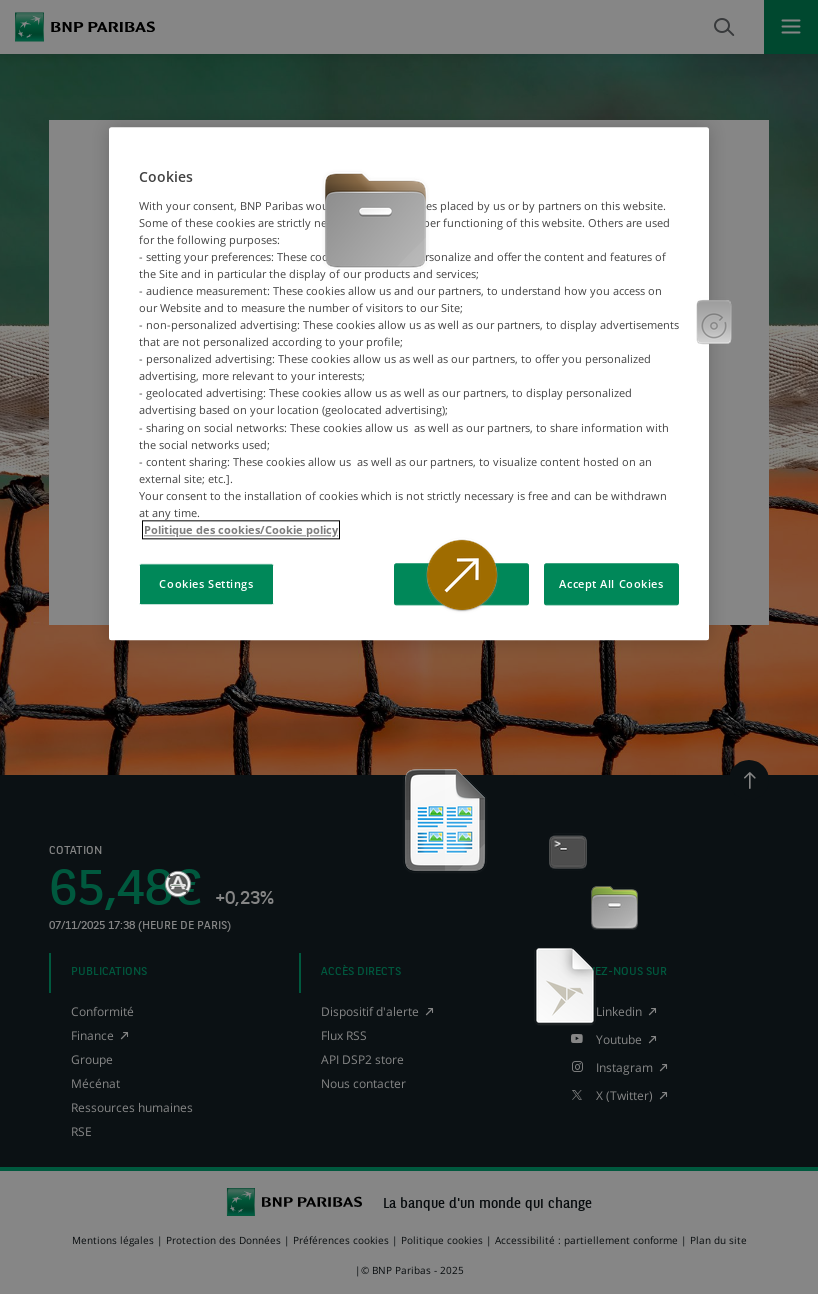 The width and height of the screenshot is (818, 1294). What do you see at coordinates (568, 852) in the screenshot?
I see `open the terminal application` at bounding box center [568, 852].